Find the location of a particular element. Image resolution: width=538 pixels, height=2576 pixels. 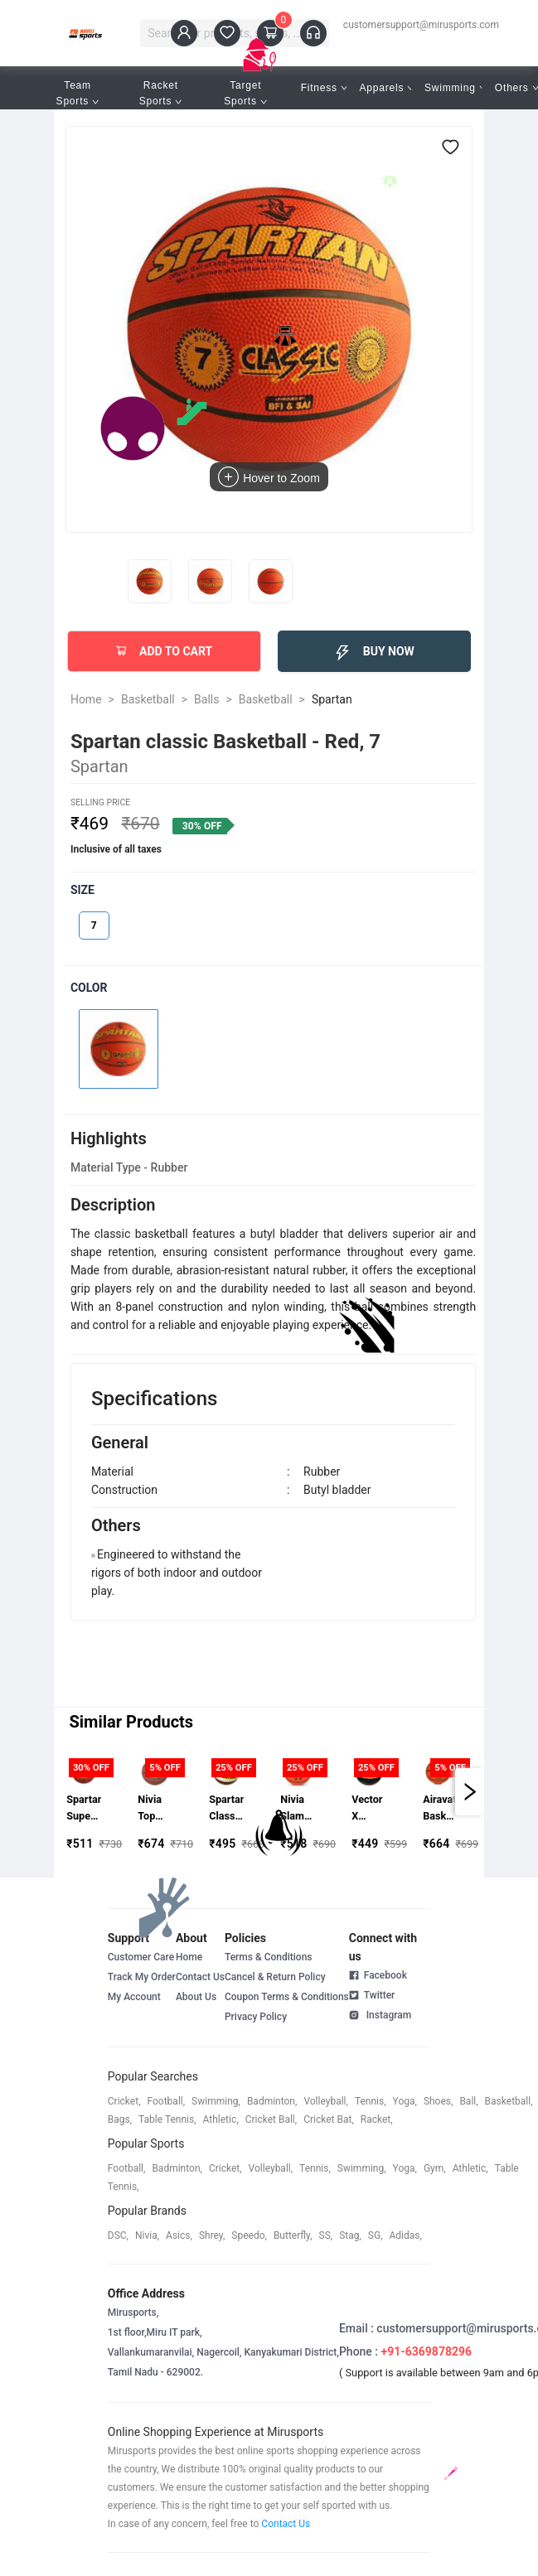

indicates a stigmata or sacred wound status effect is located at coordinates (170, 1907).